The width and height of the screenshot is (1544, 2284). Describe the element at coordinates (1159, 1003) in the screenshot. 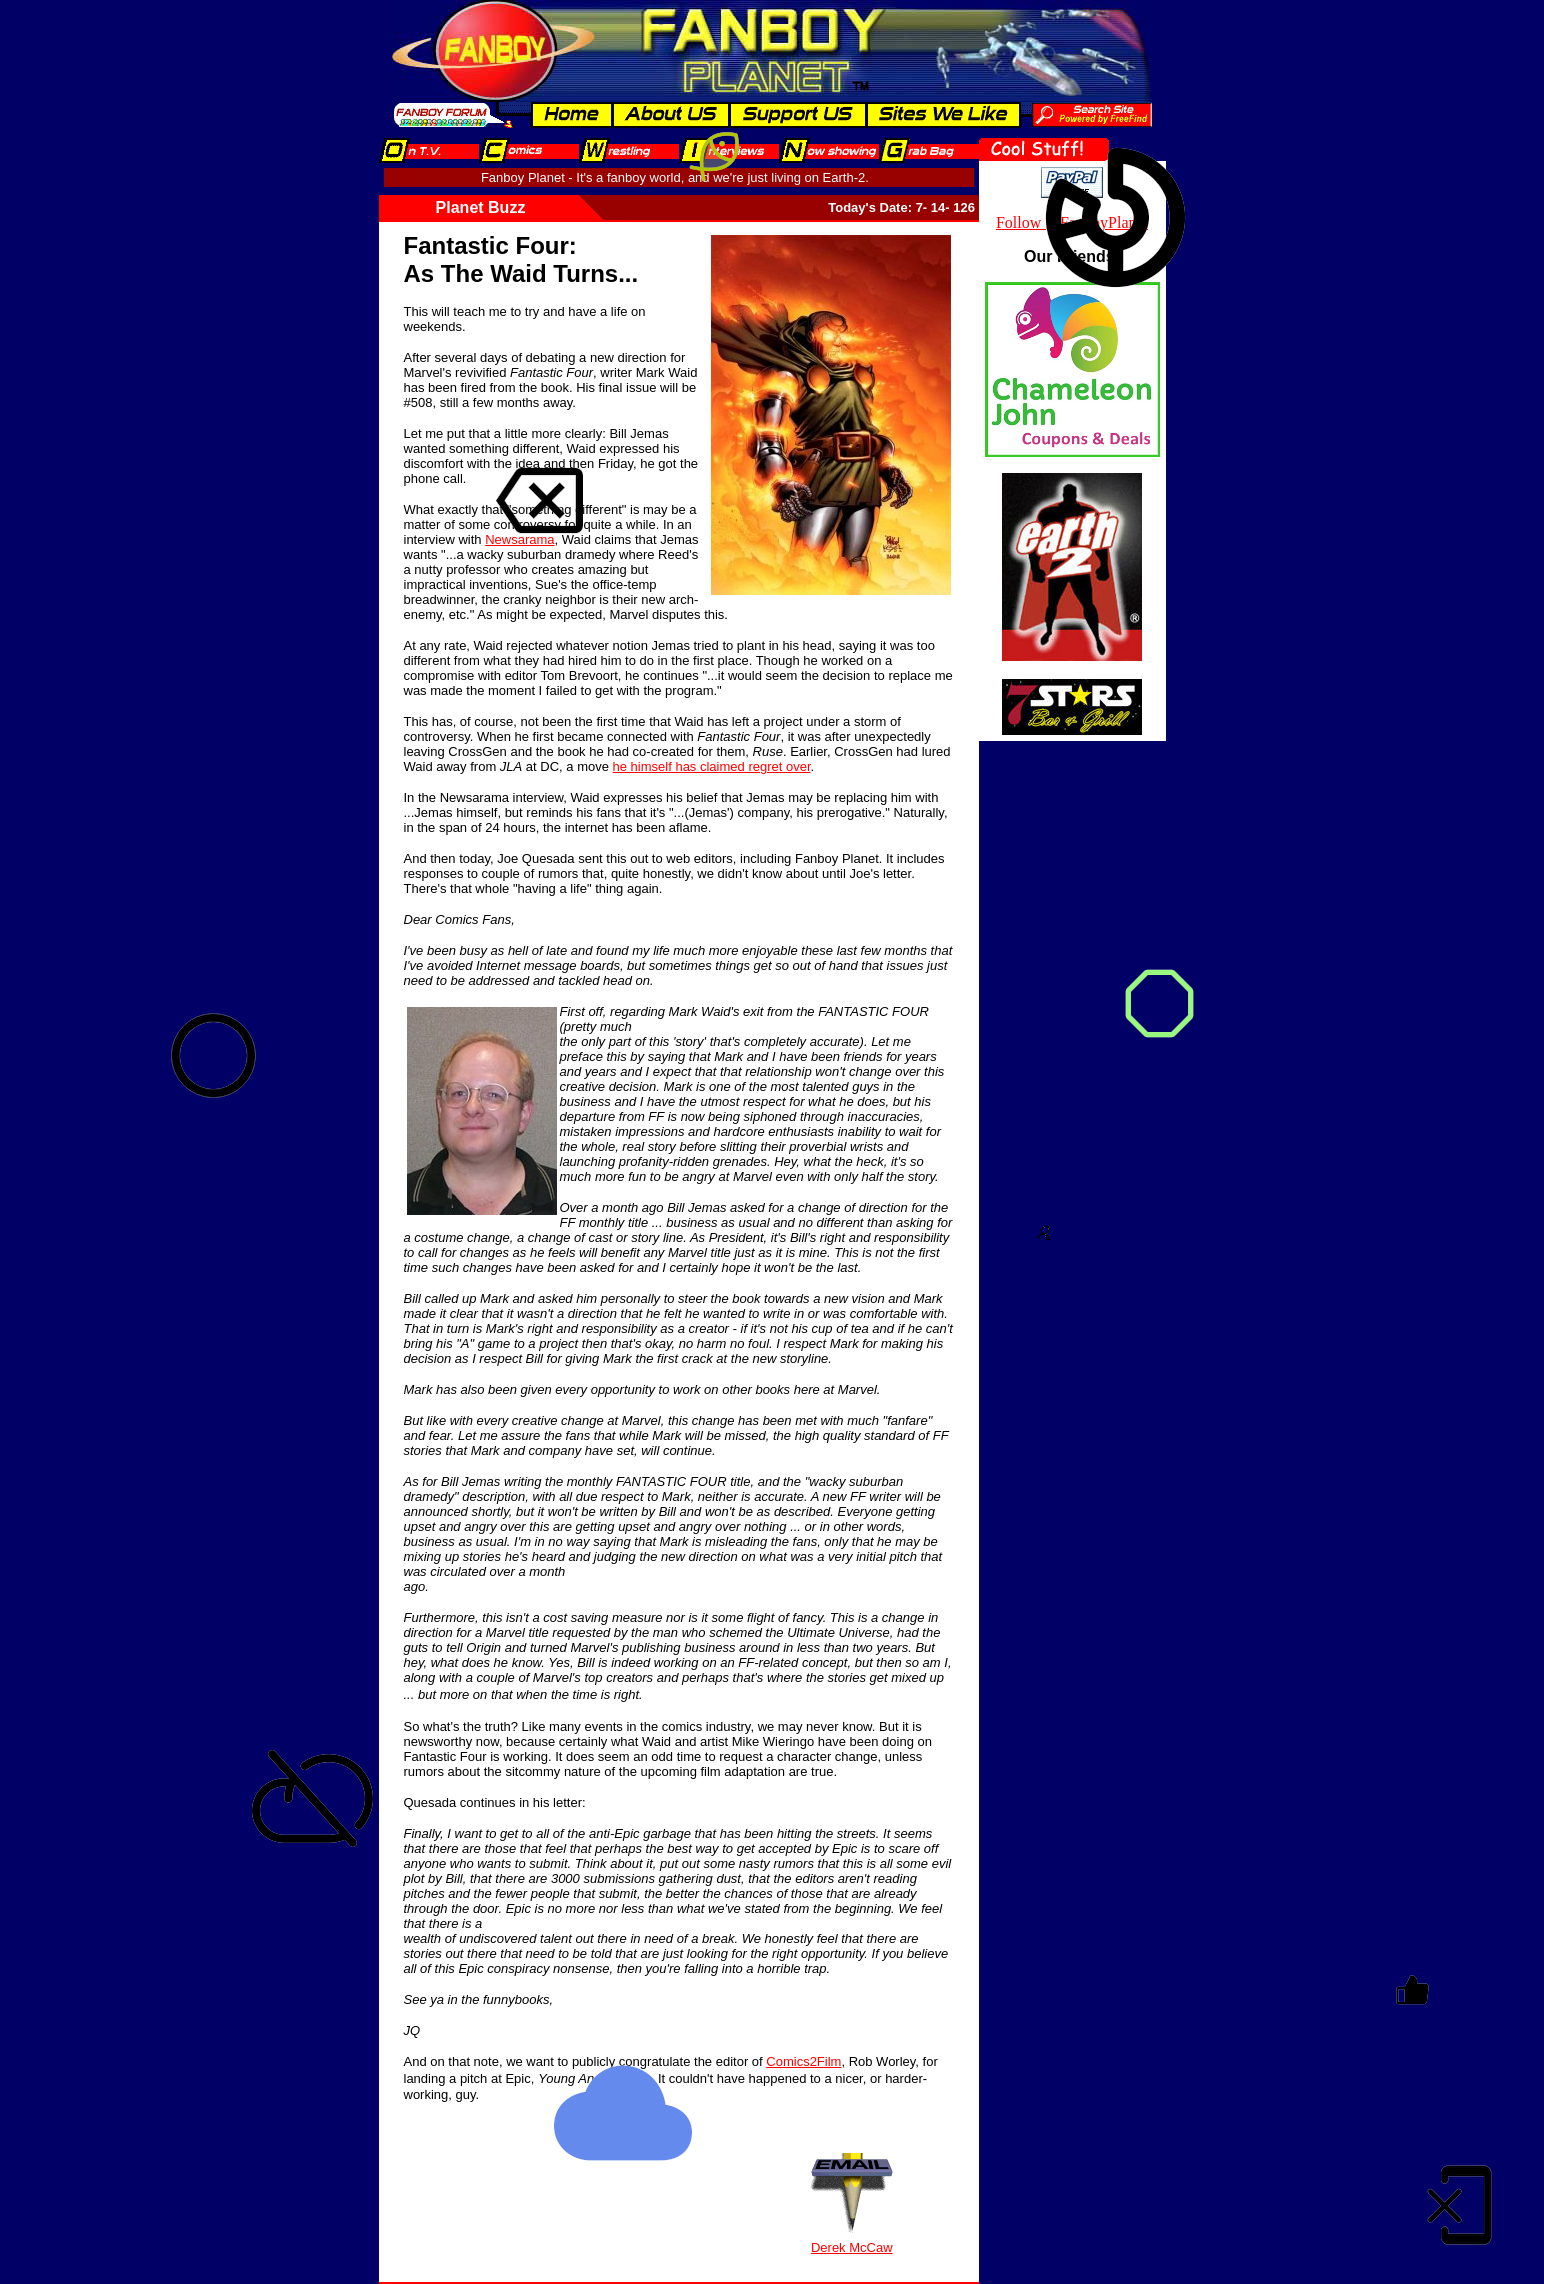

I see `generic shape or placeholder icon` at that location.